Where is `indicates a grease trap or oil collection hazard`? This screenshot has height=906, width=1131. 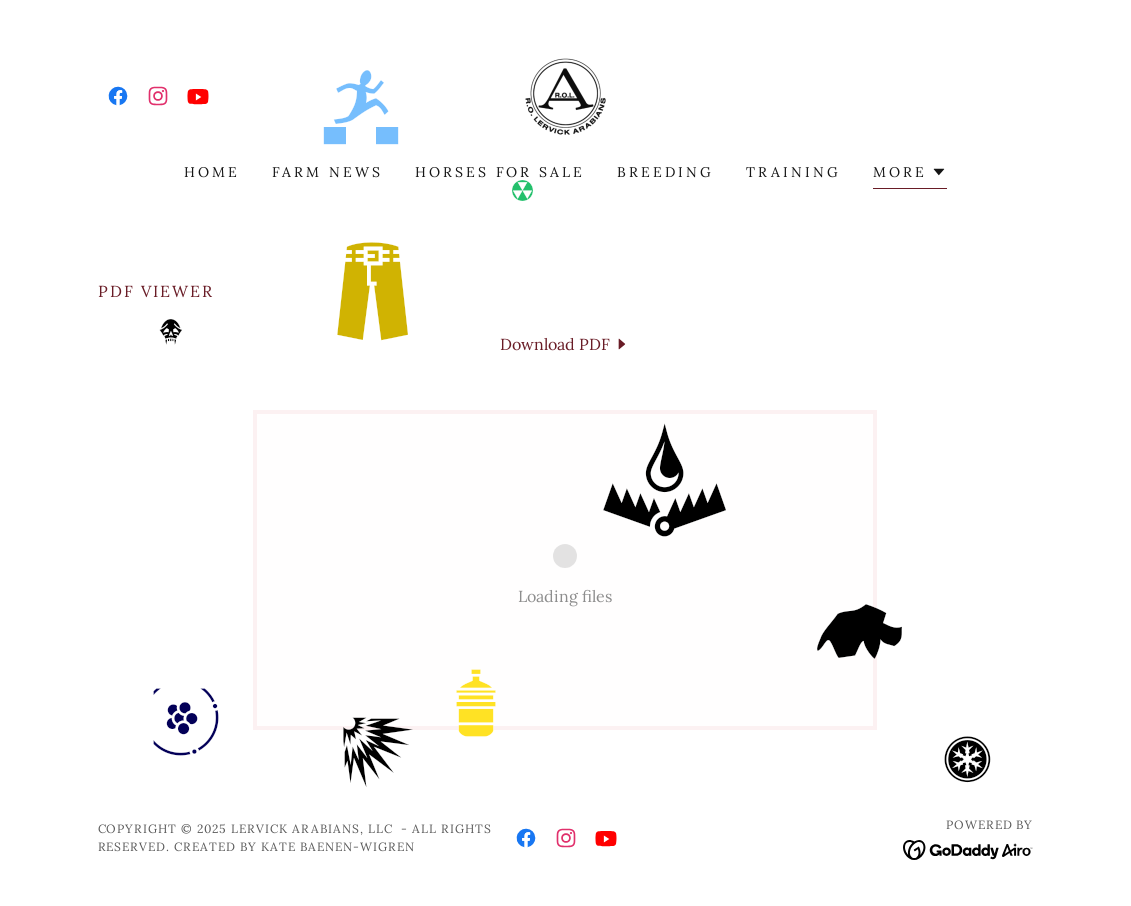
indicates a grease trap or oil collection hazard is located at coordinates (664, 484).